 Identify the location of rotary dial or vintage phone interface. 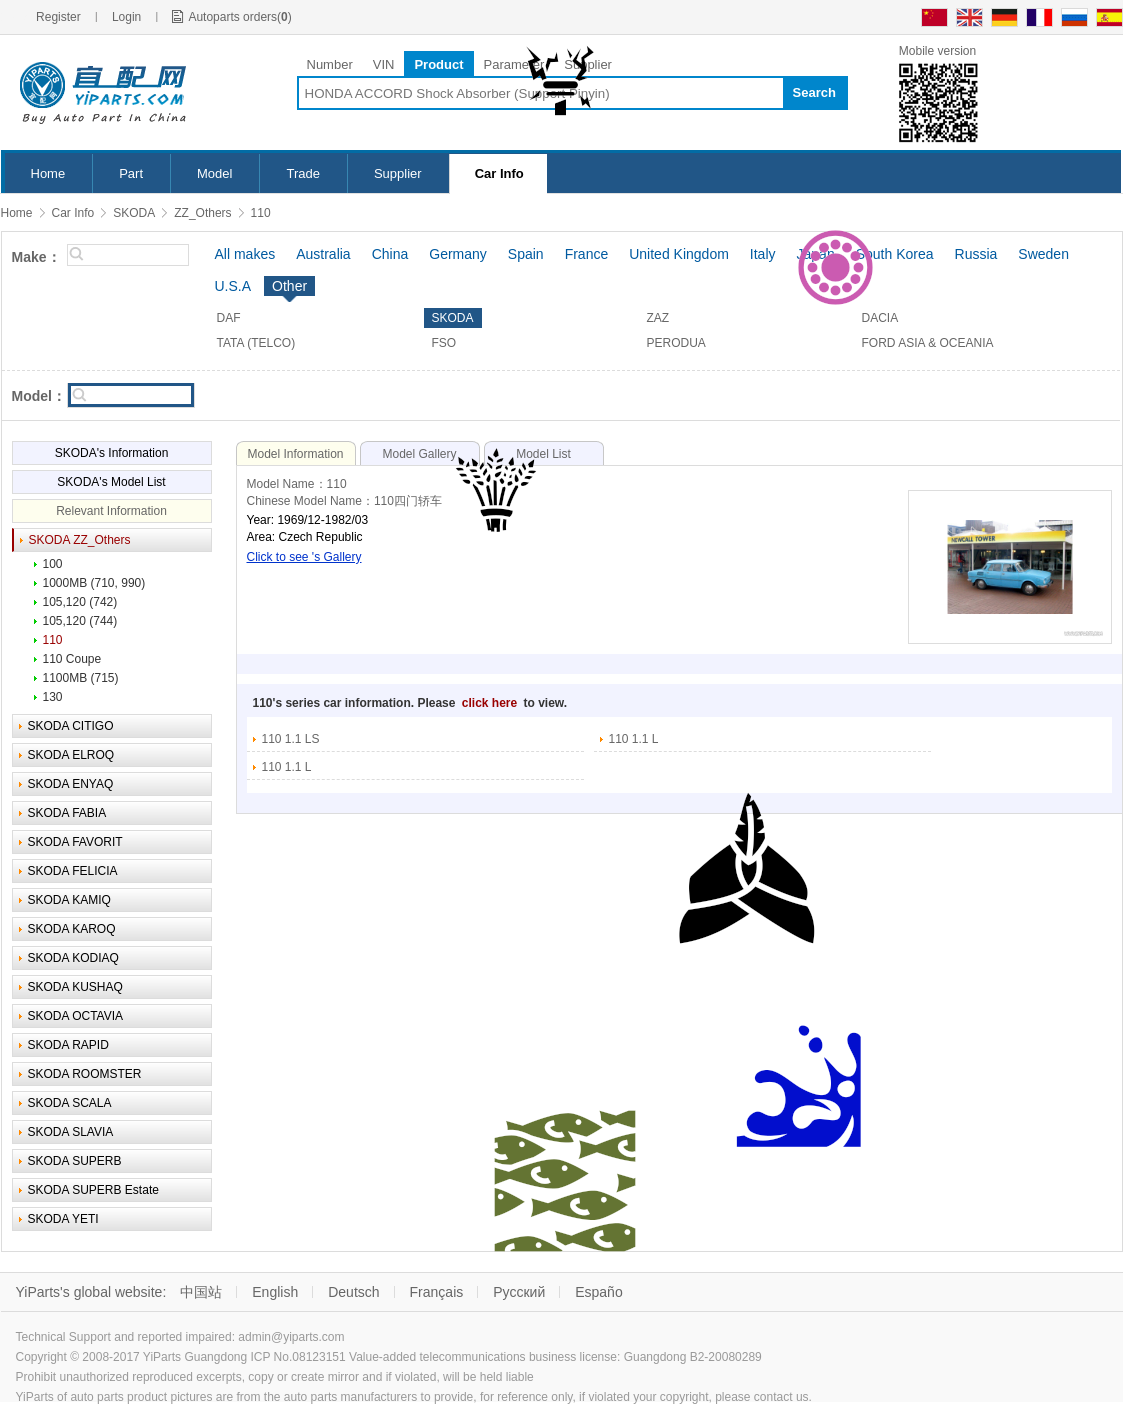
(835, 267).